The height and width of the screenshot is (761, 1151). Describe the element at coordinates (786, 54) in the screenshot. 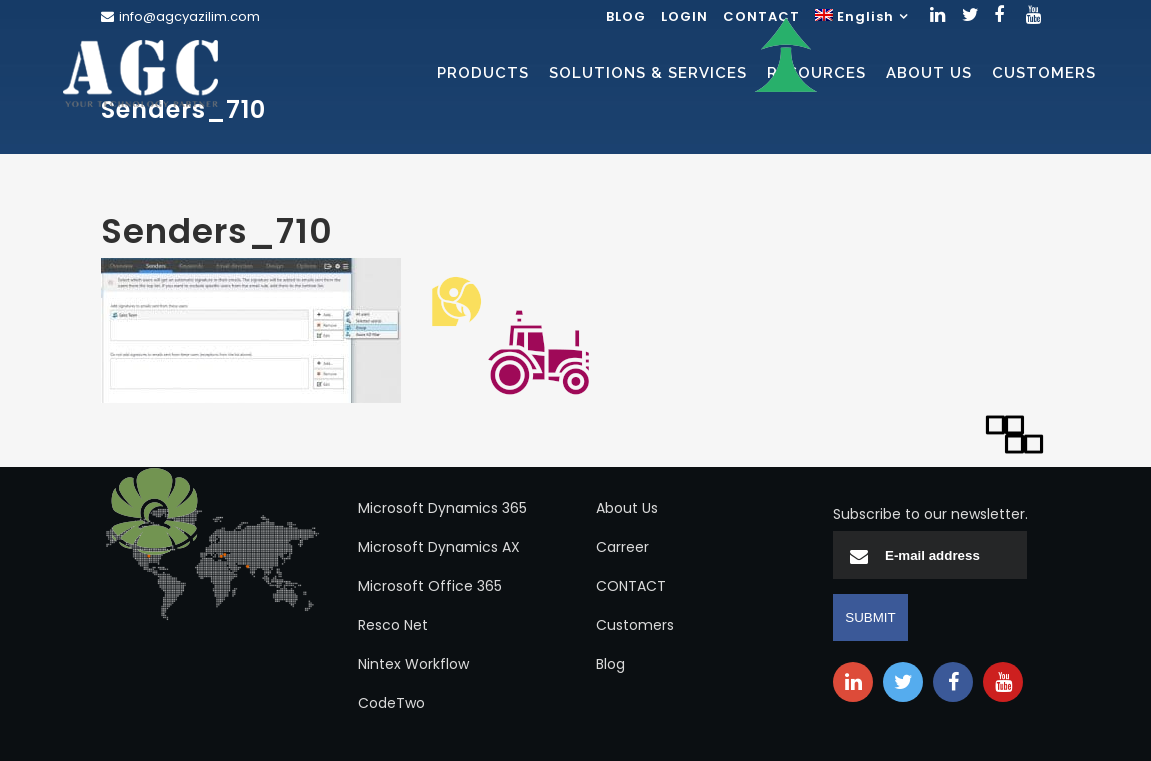

I see `view growth metrics or progress` at that location.